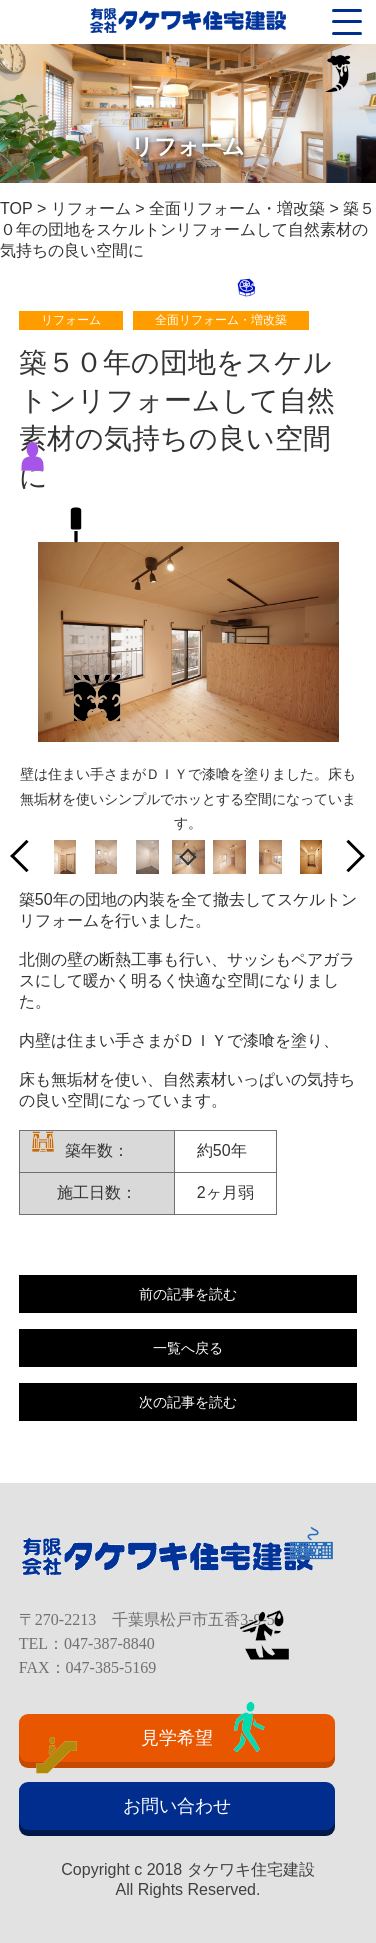 This screenshot has height=1943, width=376. What do you see at coordinates (97, 698) in the screenshot?
I see `indicates a versus or battle mode` at bounding box center [97, 698].